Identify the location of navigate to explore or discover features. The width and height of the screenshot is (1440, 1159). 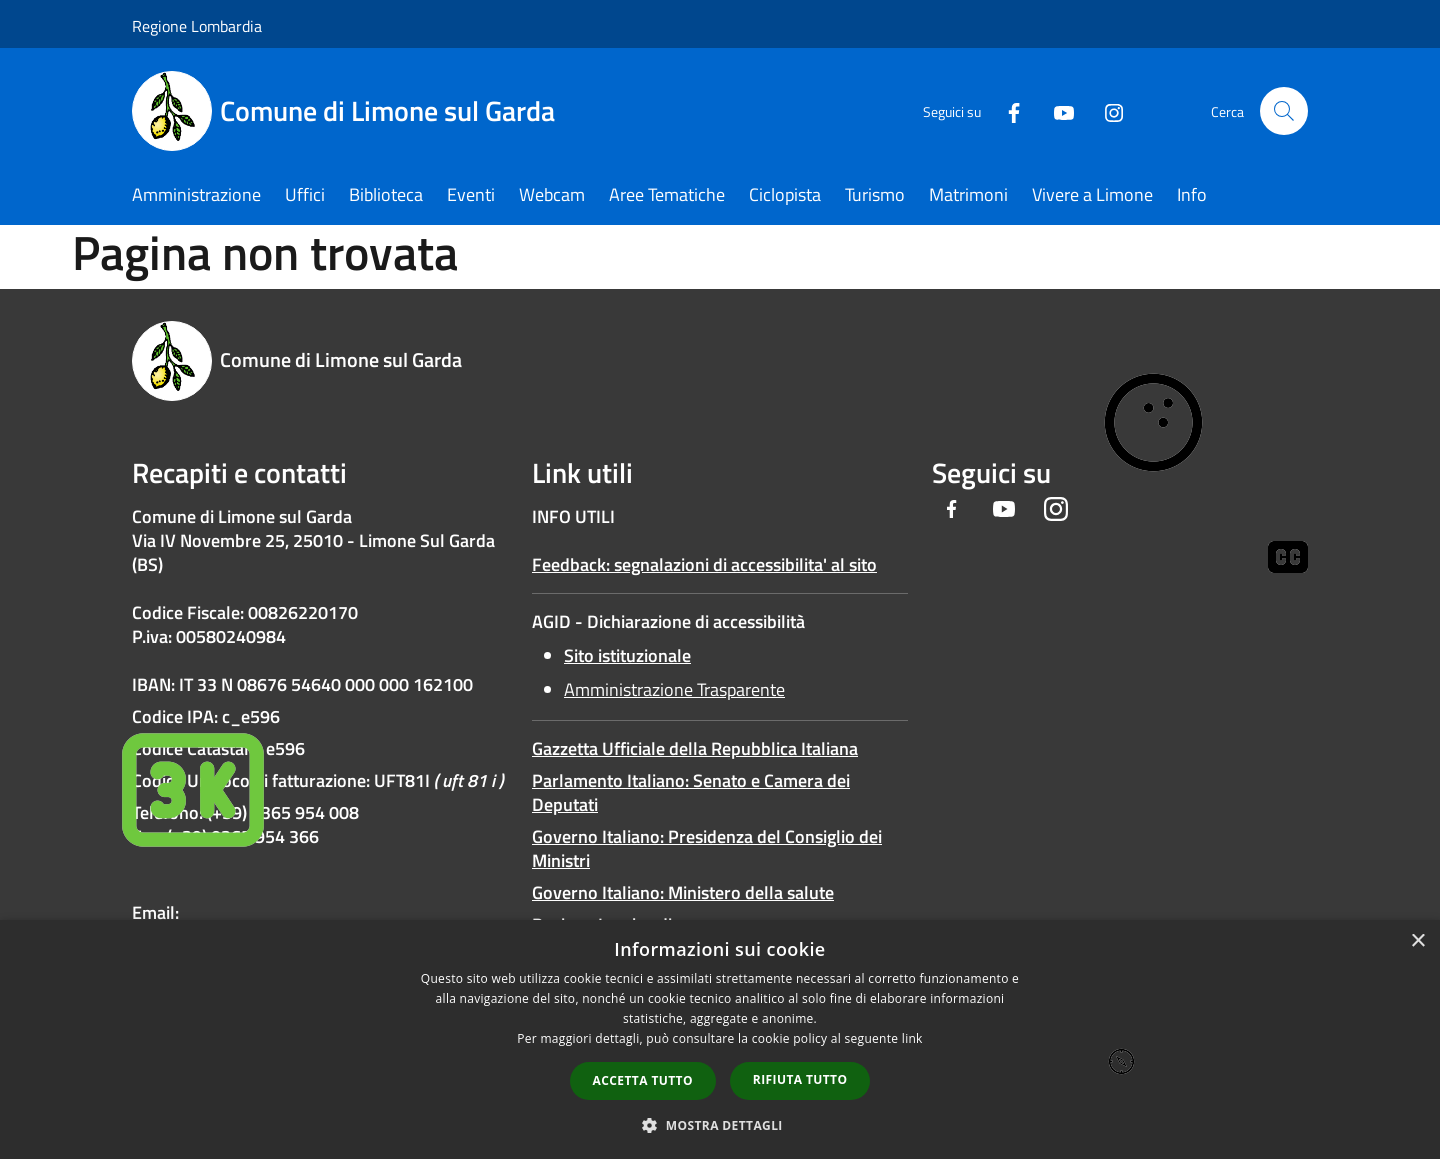
(1121, 1061).